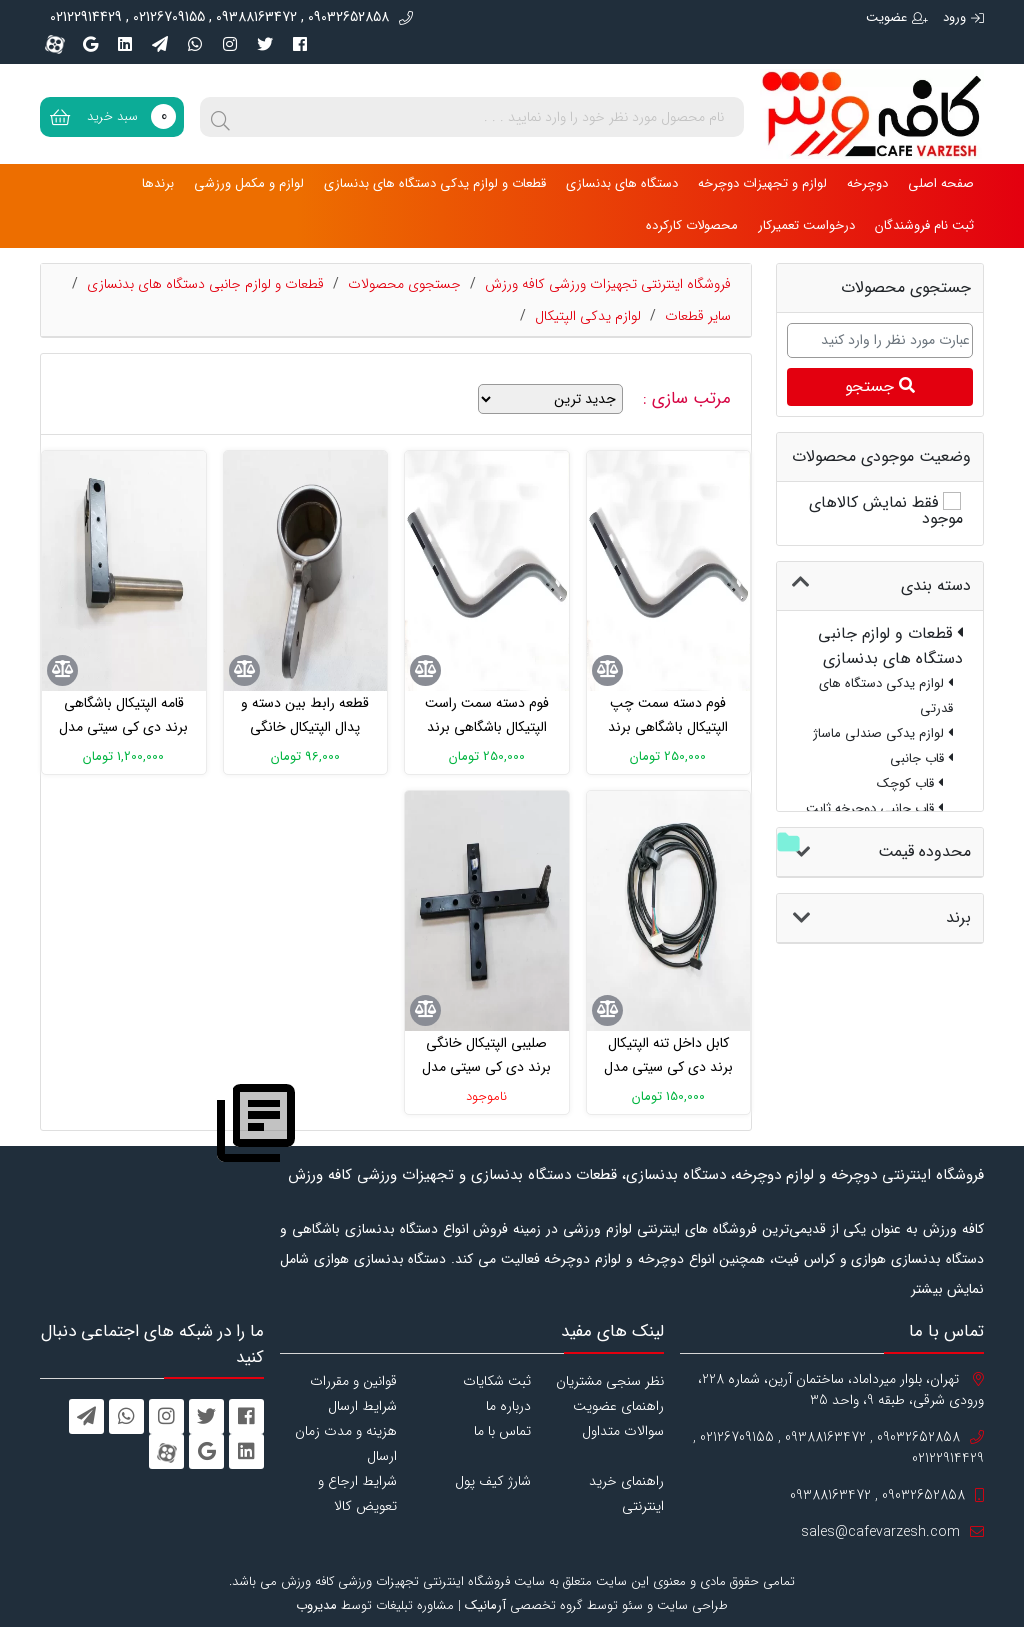  What do you see at coordinates (256, 1123) in the screenshot?
I see `access your library or reading list` at bounding box center [256, 1123].